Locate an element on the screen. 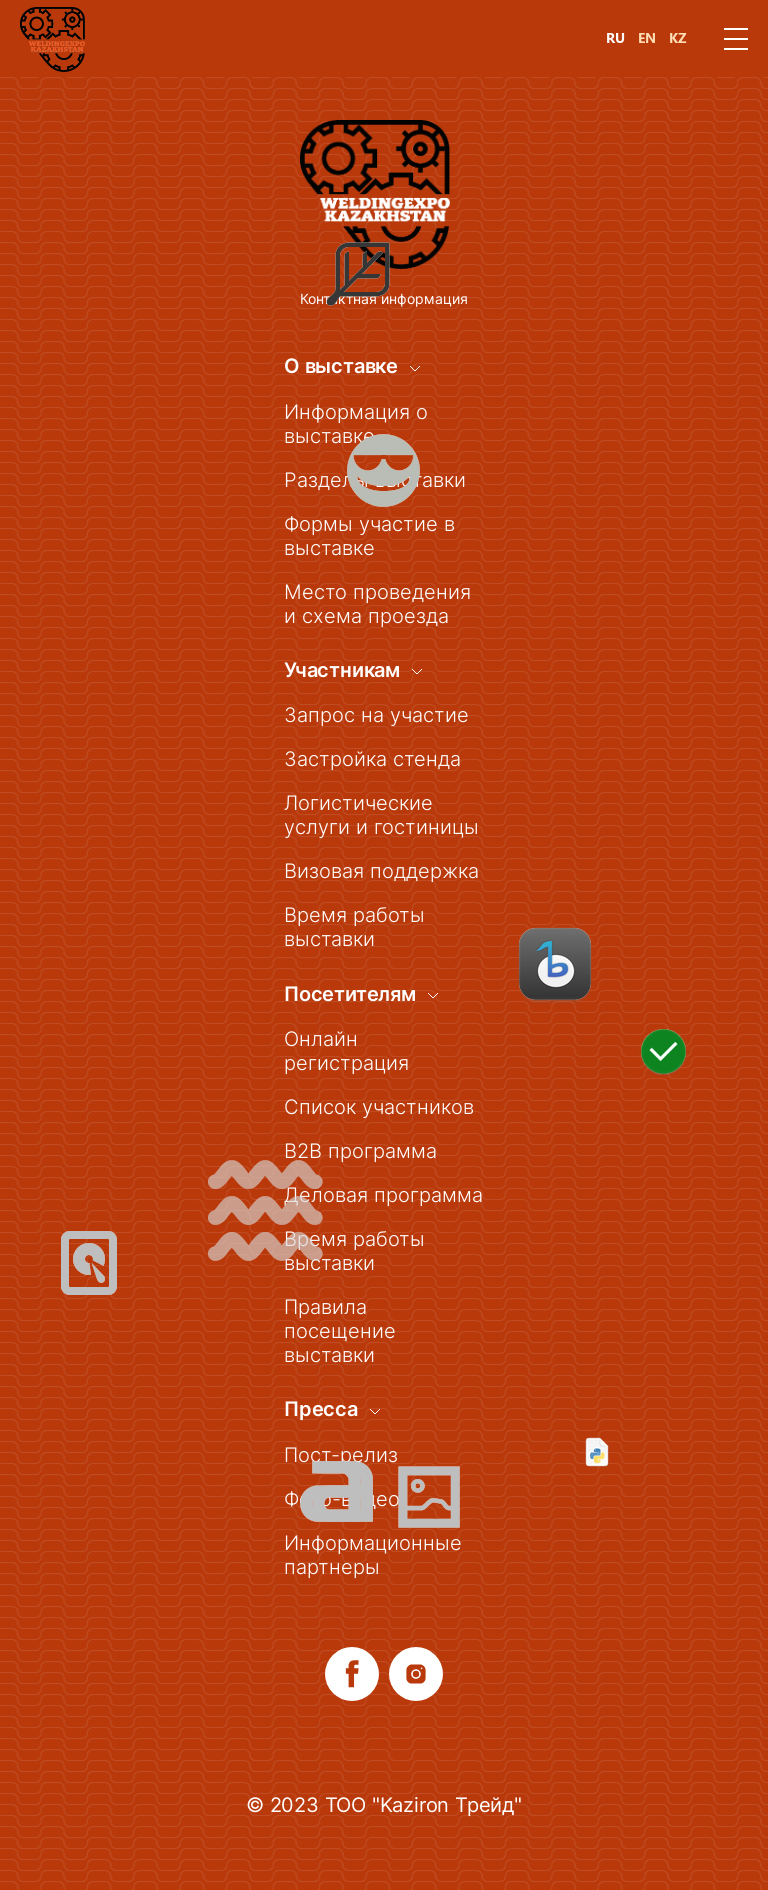 The image size is (768, 1890). indicates foggy weather conditions is located at coordinates (265, 1210).